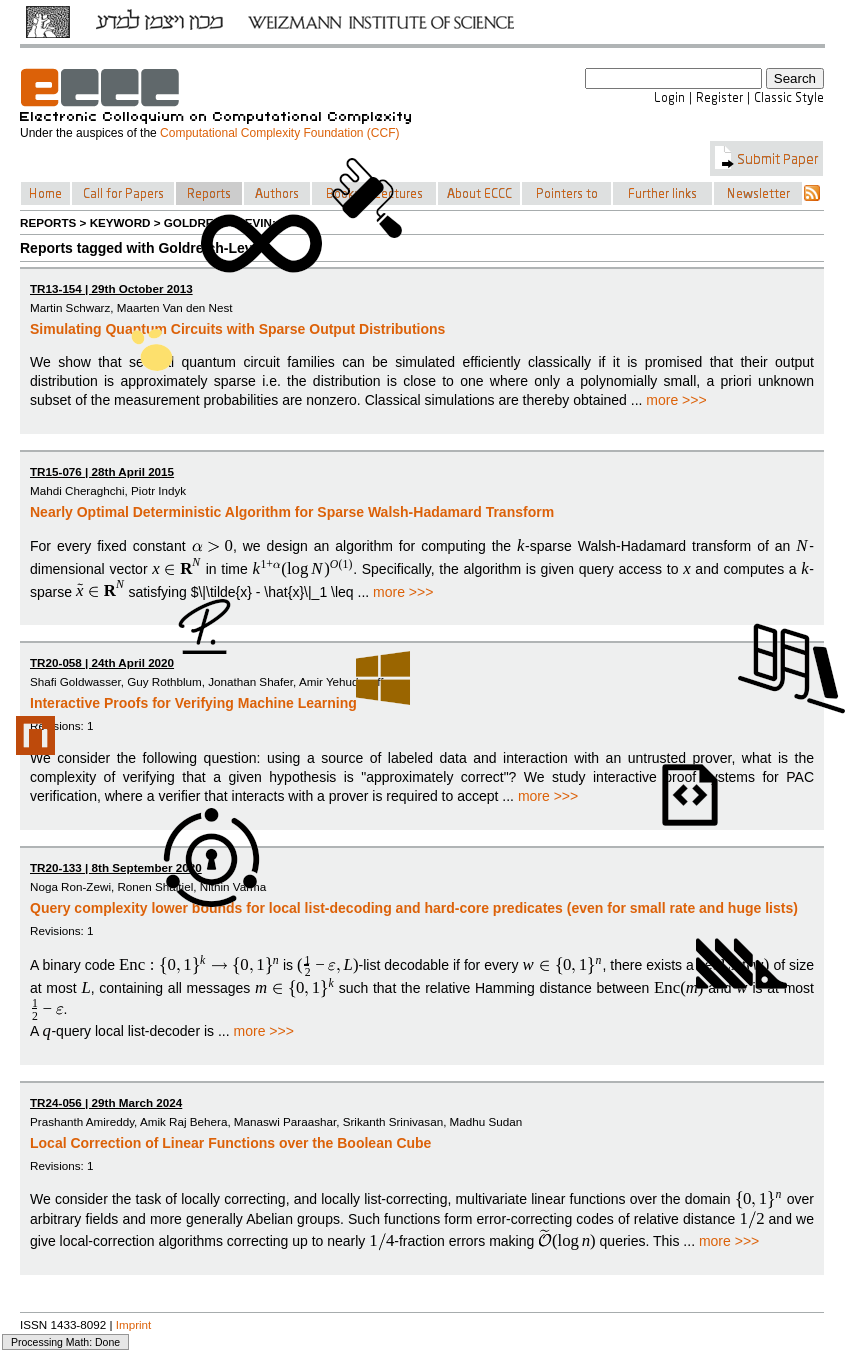 The image size is (860, 1351). What do you see at coordinates (791, 668) in the screenshot?
I see `open the Kenmei manga tracking app` at bounding box center [791, 668].